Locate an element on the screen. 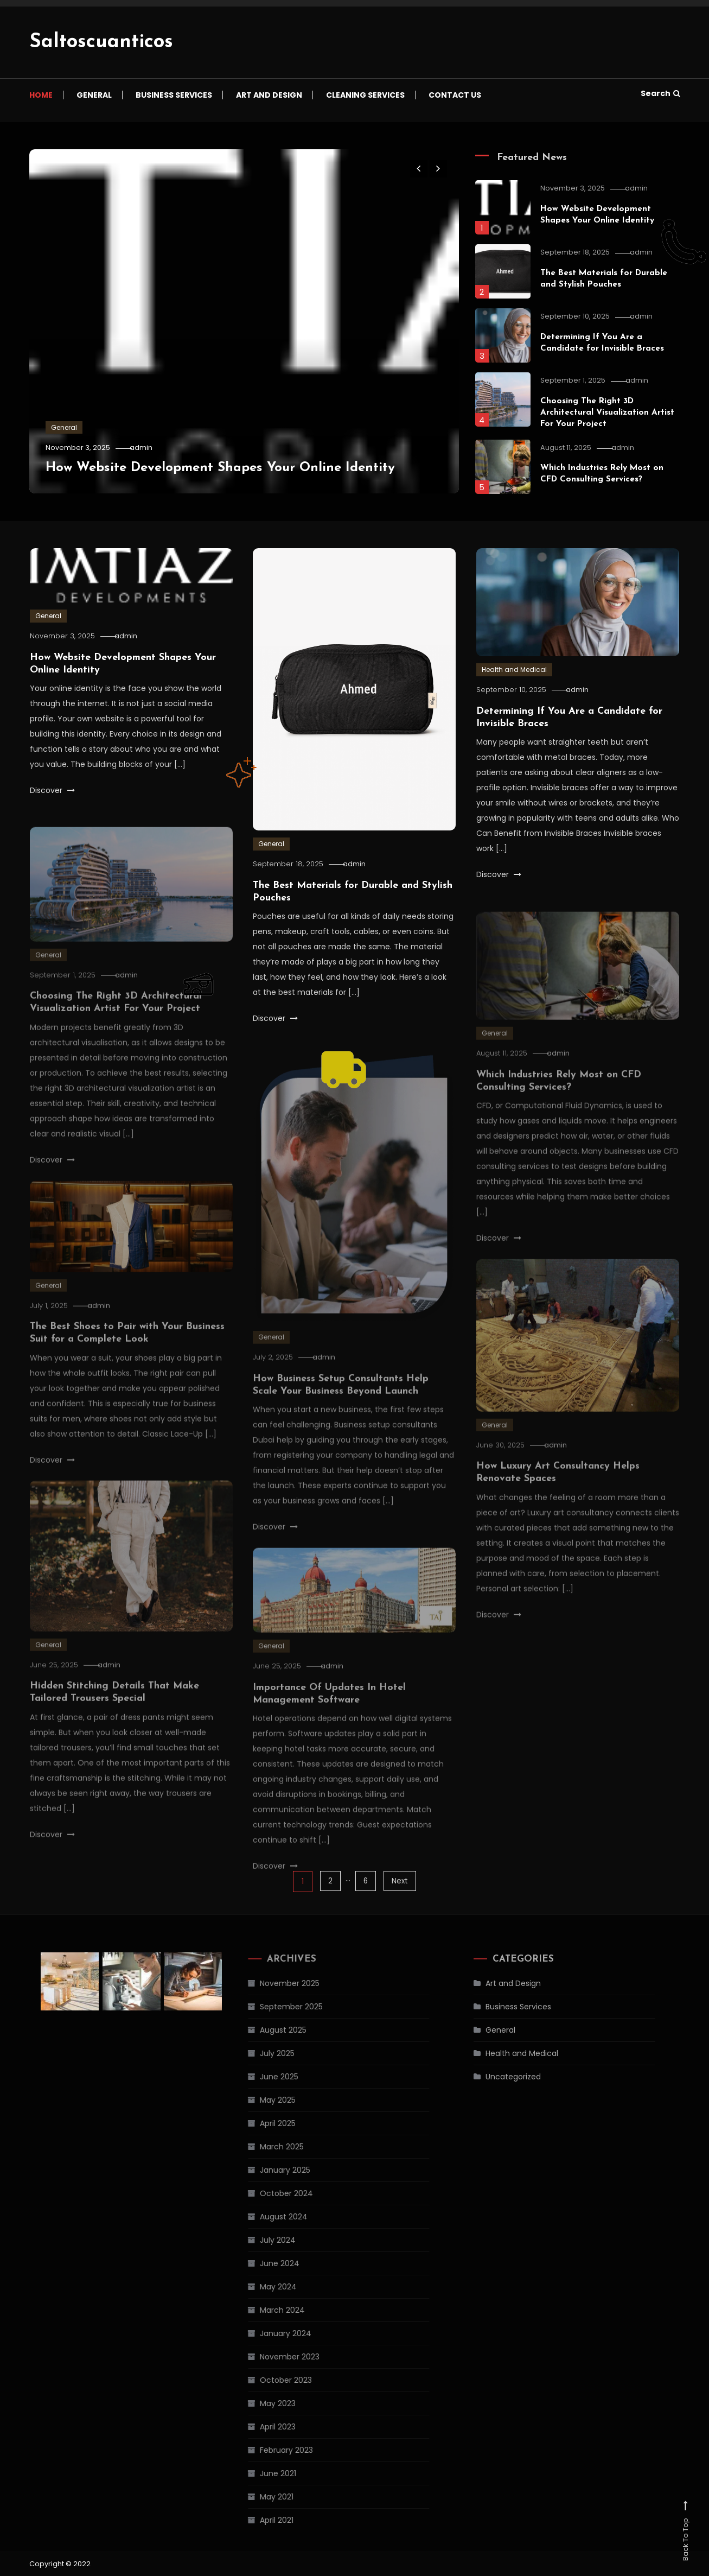 This screenshot has height=2576, width=709. view shipping or delivery status is located at coordinates (343, 1068).